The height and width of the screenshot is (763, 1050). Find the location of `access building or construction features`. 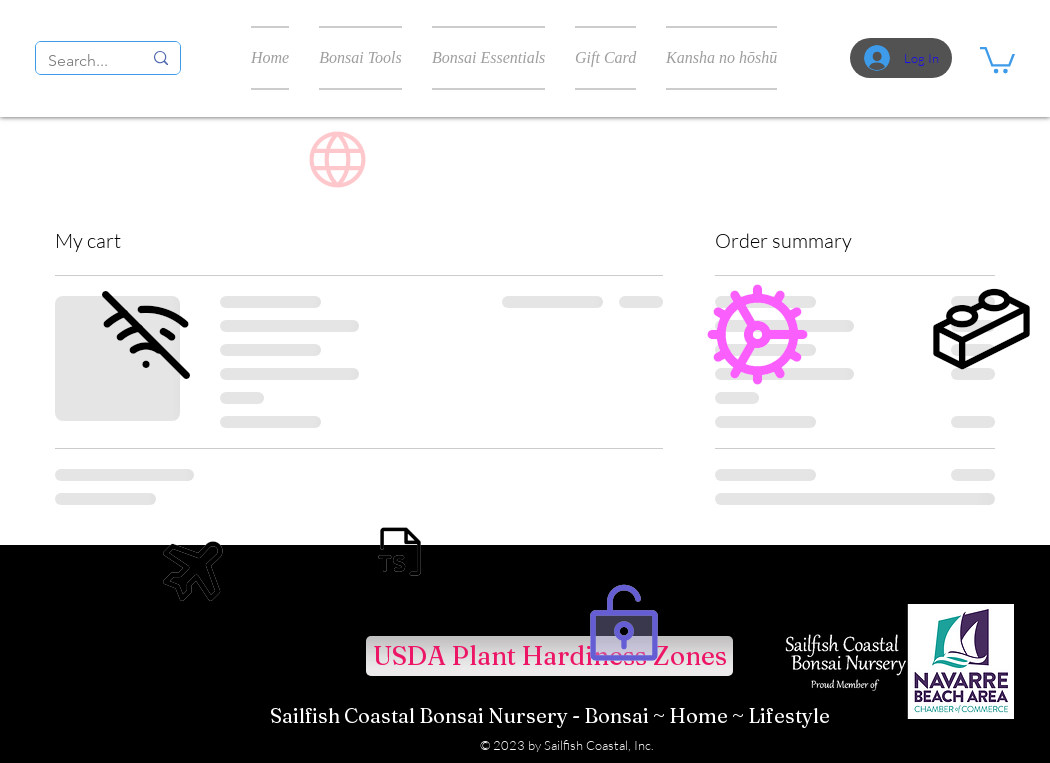

access building or construction features is located at coordinates (981, 327).